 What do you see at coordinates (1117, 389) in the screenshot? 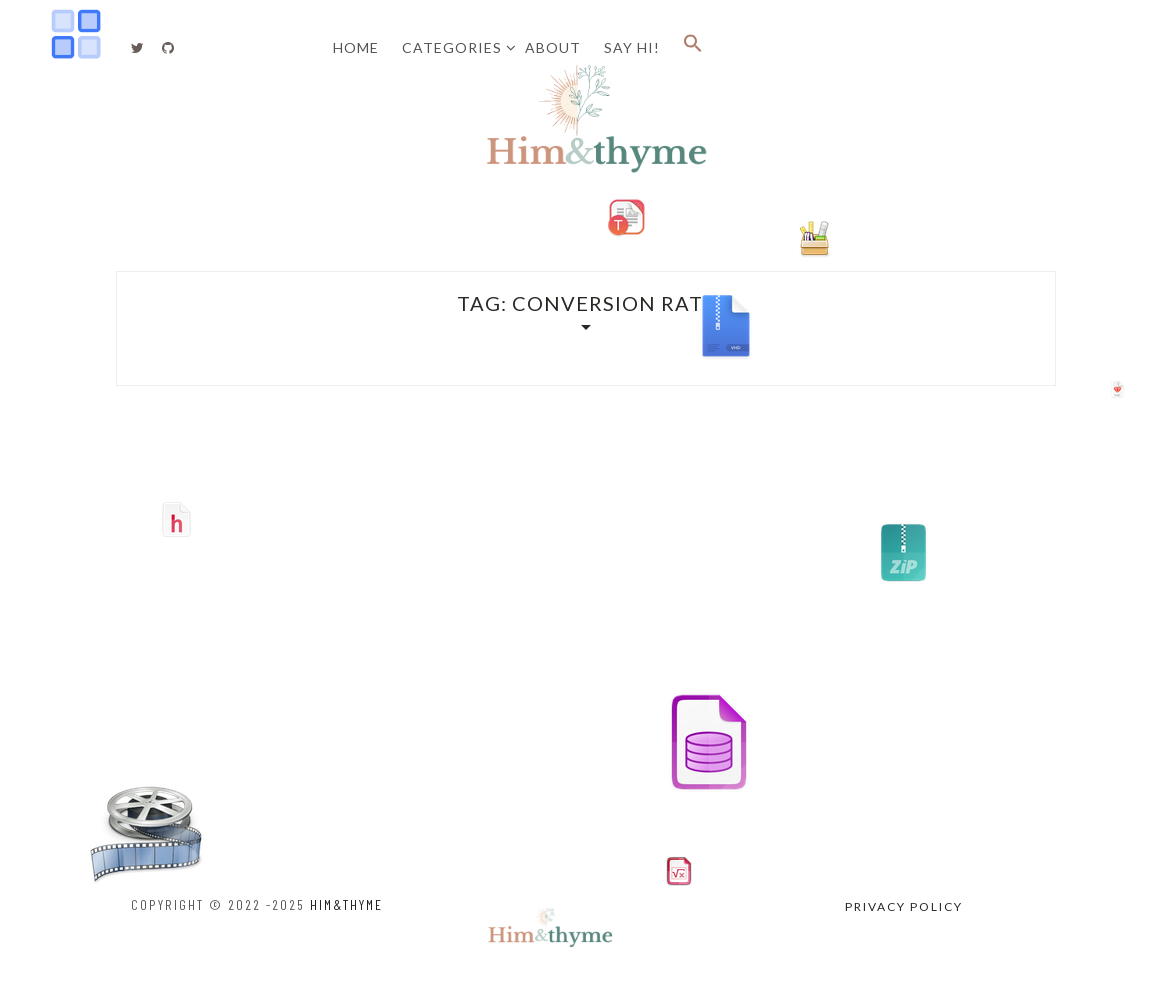
I see `ruby programming language source file` at bounding box center [1117, 389].